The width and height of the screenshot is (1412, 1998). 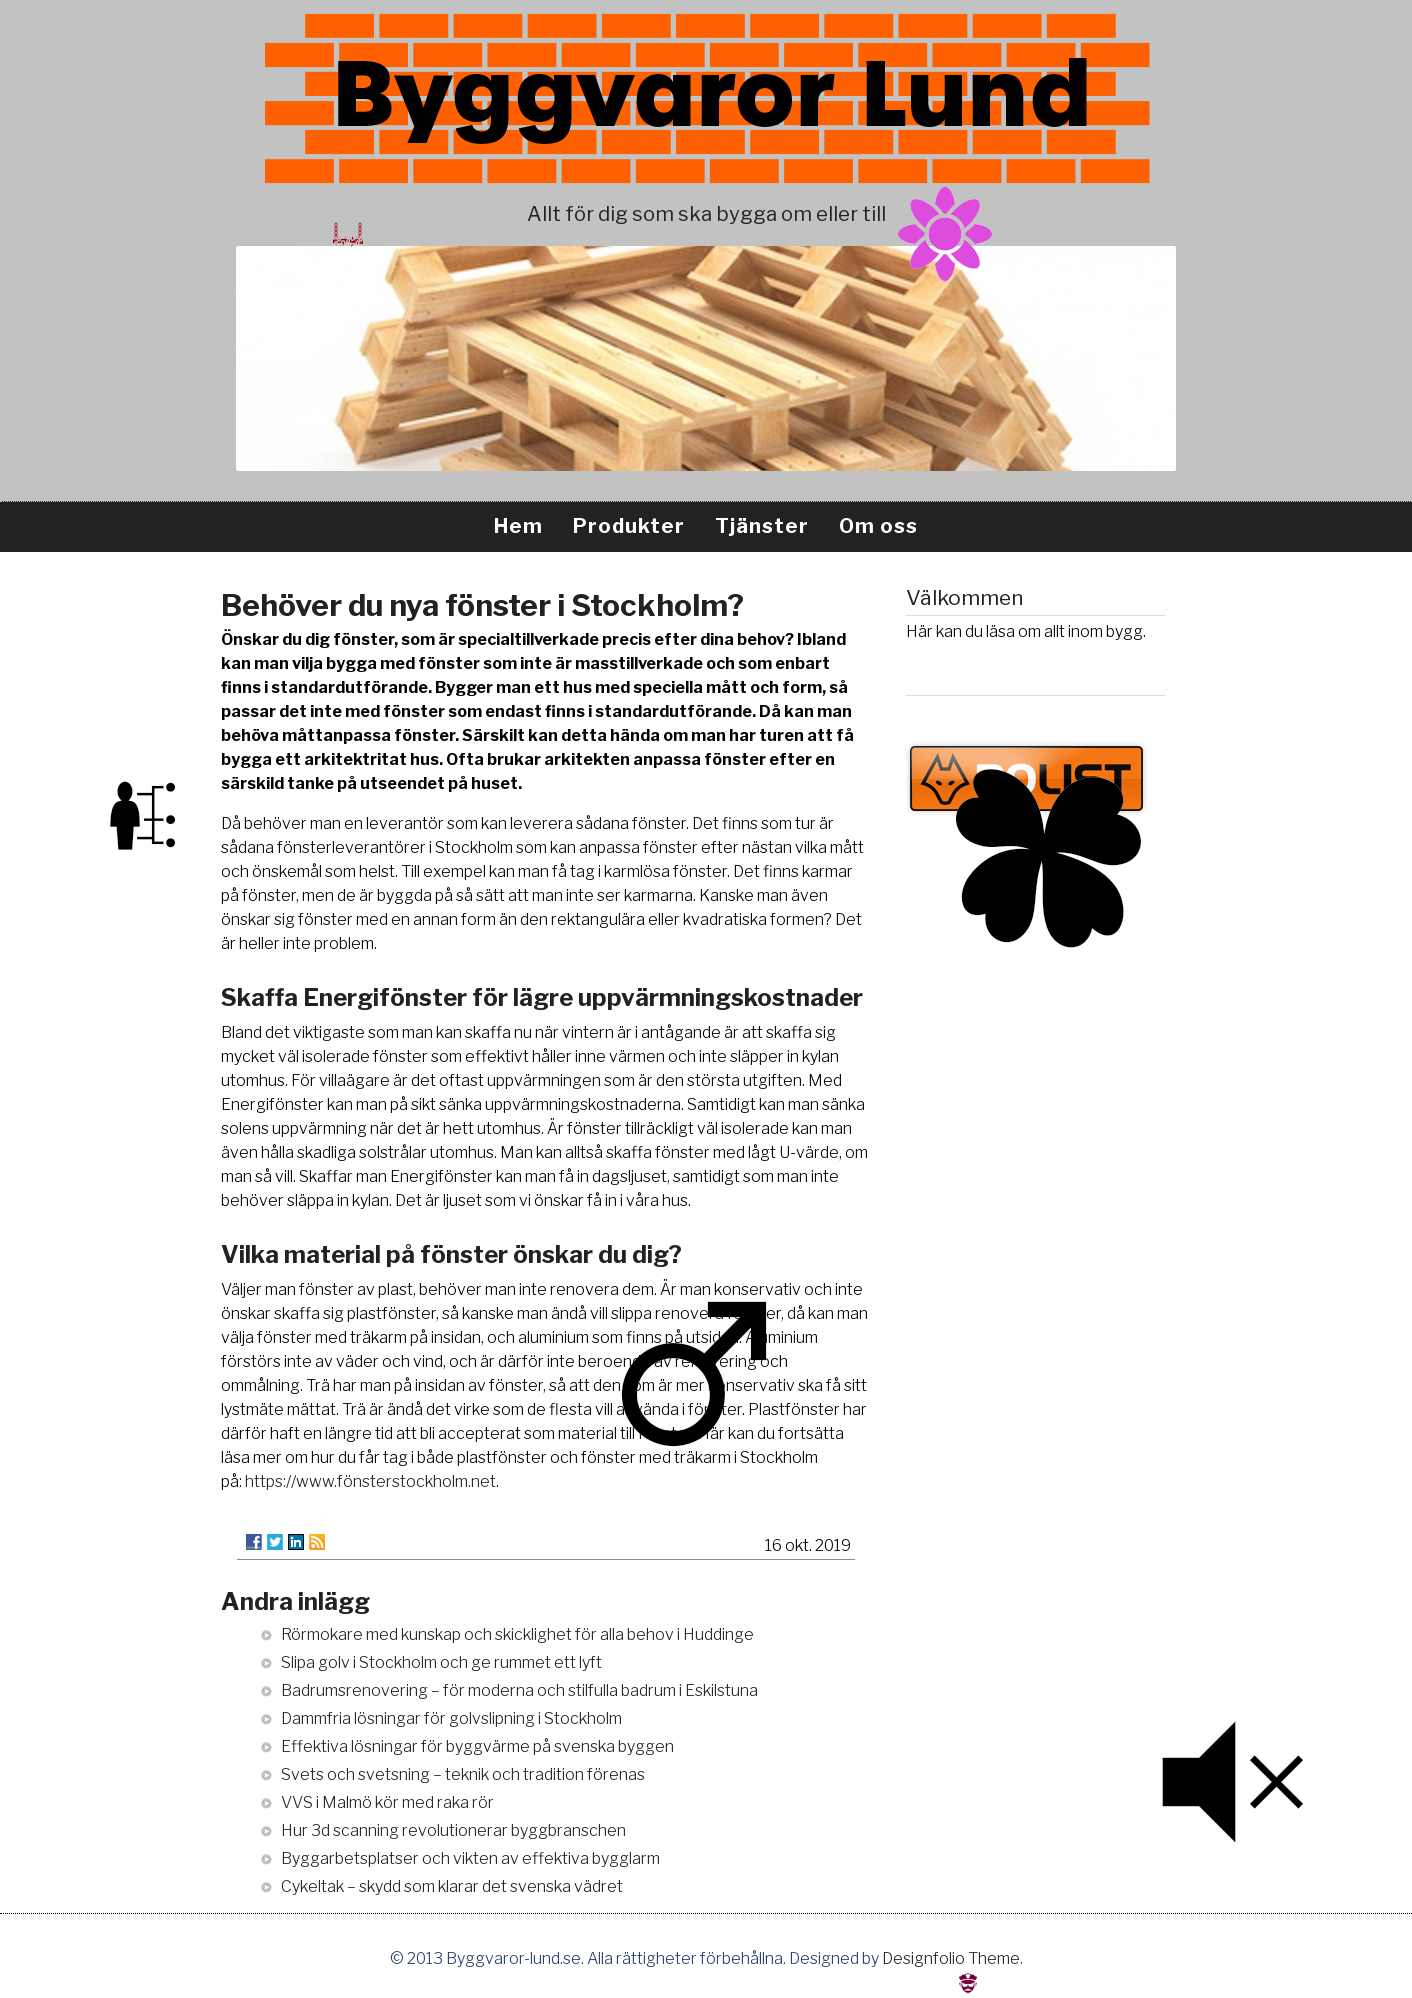 What do you see at coordinates (144, 815) in the screenshot?
I see `view character skills or abilities` at bounding box center [144, 815].